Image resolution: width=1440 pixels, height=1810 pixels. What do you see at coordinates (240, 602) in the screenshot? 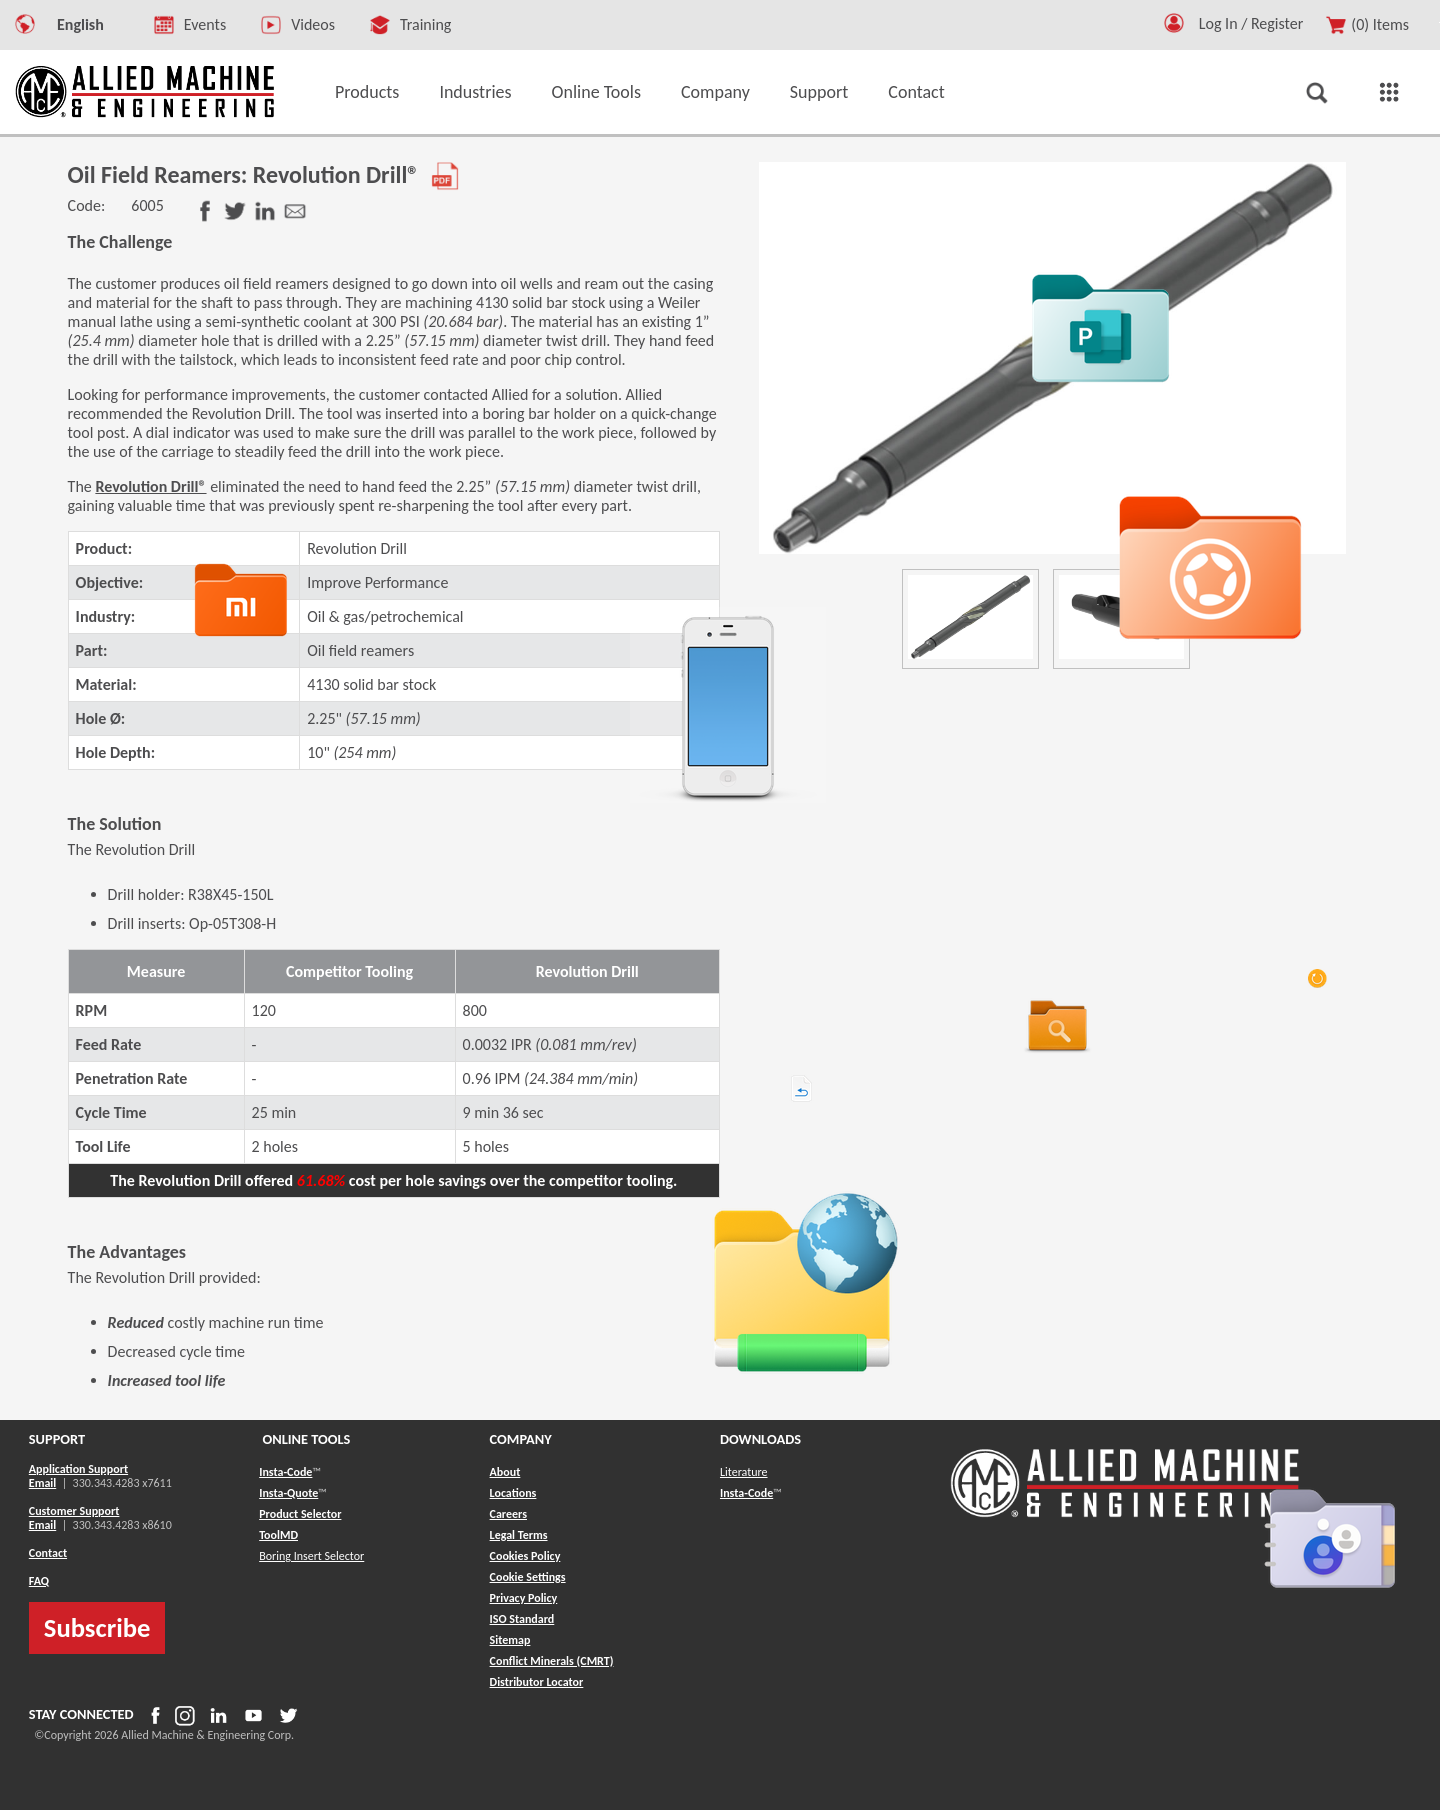
I see `open xiaomi-related files folder` at bounding box center [240, 602].